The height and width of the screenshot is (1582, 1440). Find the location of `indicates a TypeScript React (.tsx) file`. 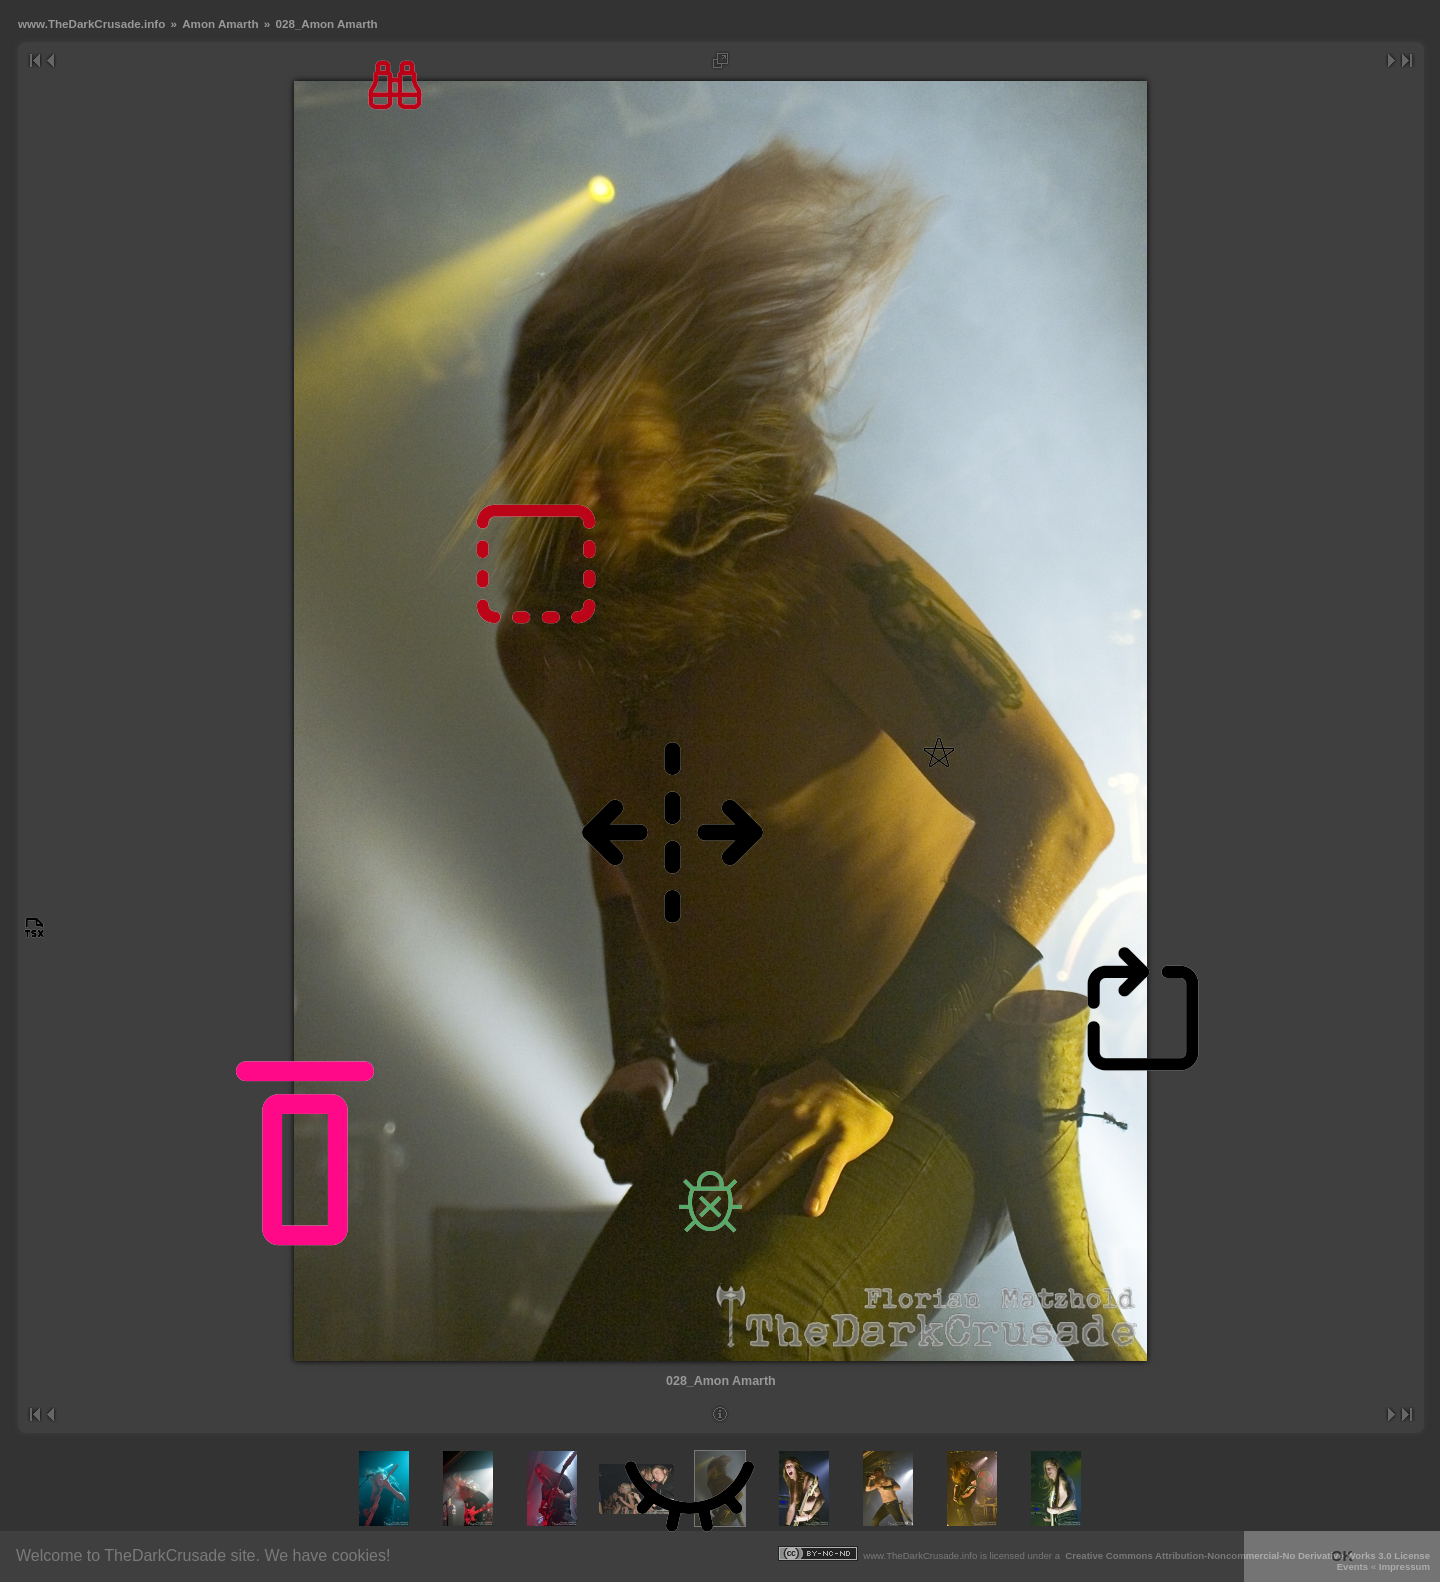

indicates a TypeScript React (.tsx) file is located at coordinates (34, 928).